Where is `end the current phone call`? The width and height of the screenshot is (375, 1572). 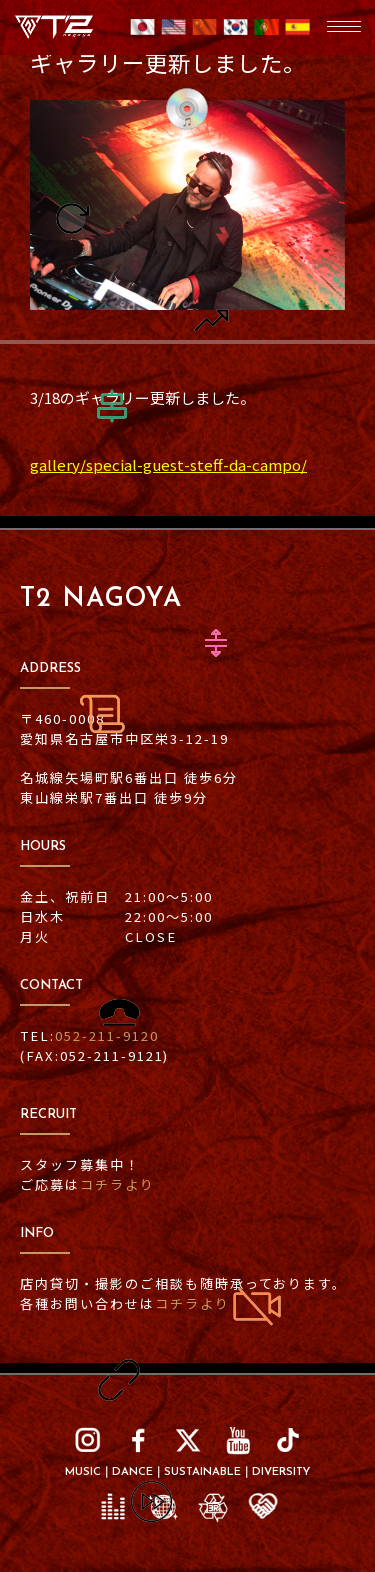 end the current phone call is located at coordinates (119, 1012).